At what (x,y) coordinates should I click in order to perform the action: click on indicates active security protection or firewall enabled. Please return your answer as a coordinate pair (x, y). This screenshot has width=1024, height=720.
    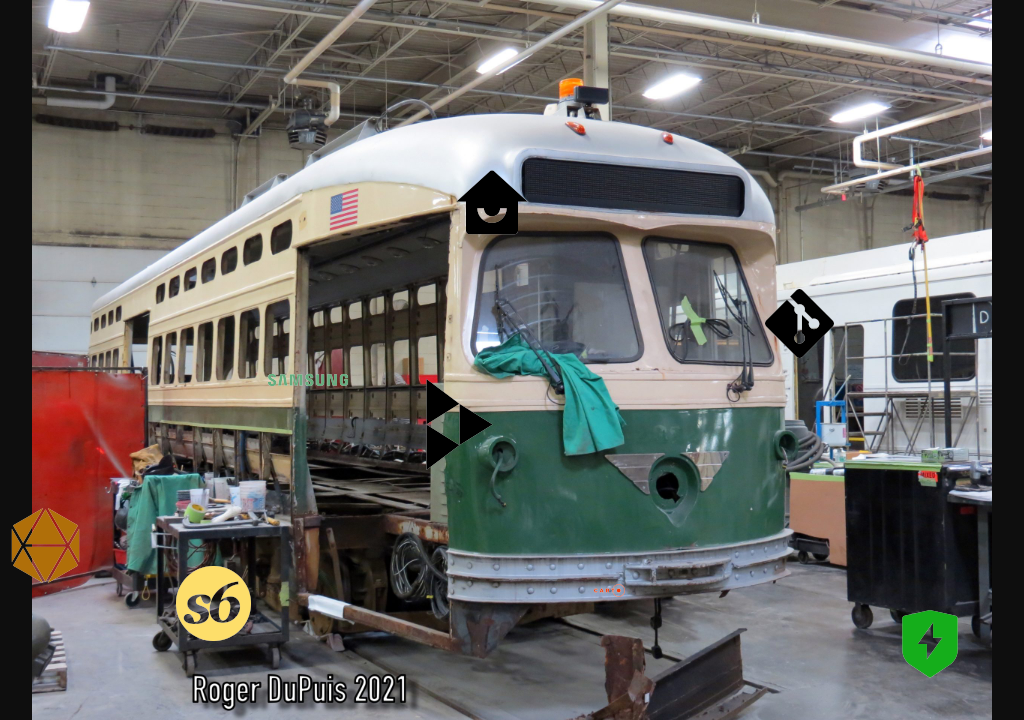
    Looking at the image, I should click on (930, 644).